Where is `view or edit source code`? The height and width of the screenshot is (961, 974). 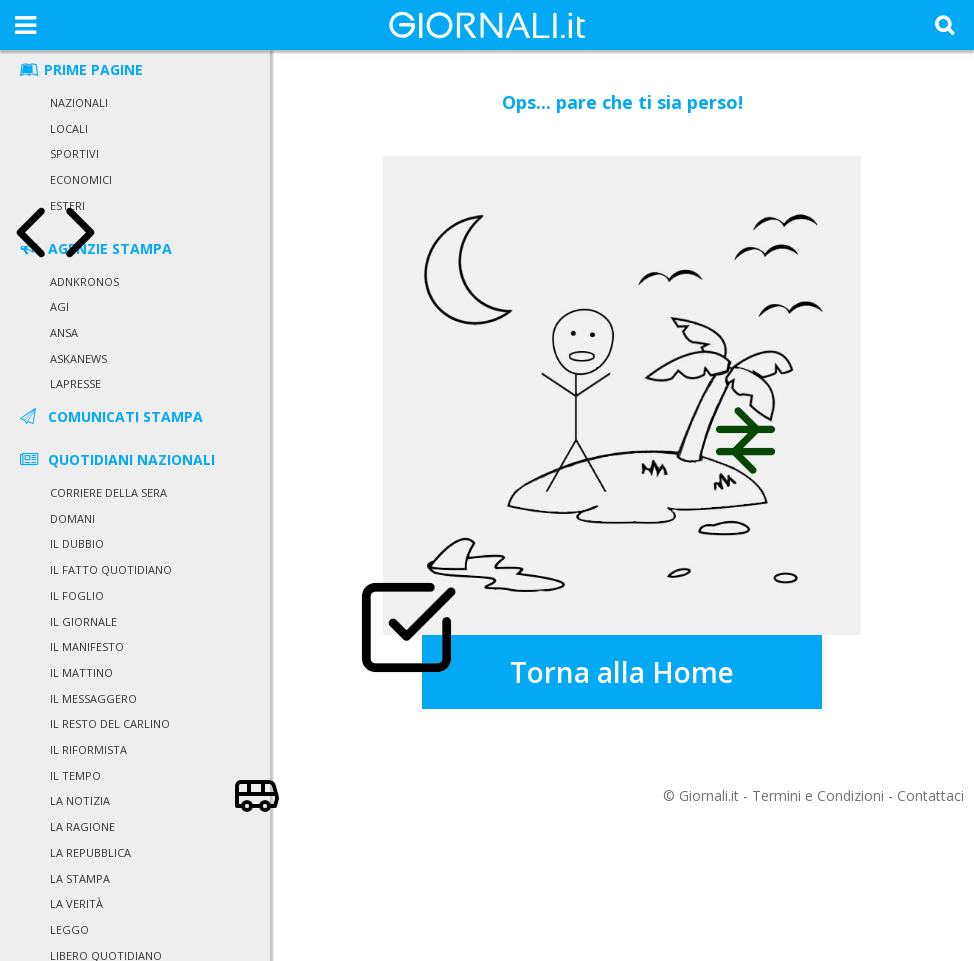 view or edit source code is located at coordinates (55, 232).